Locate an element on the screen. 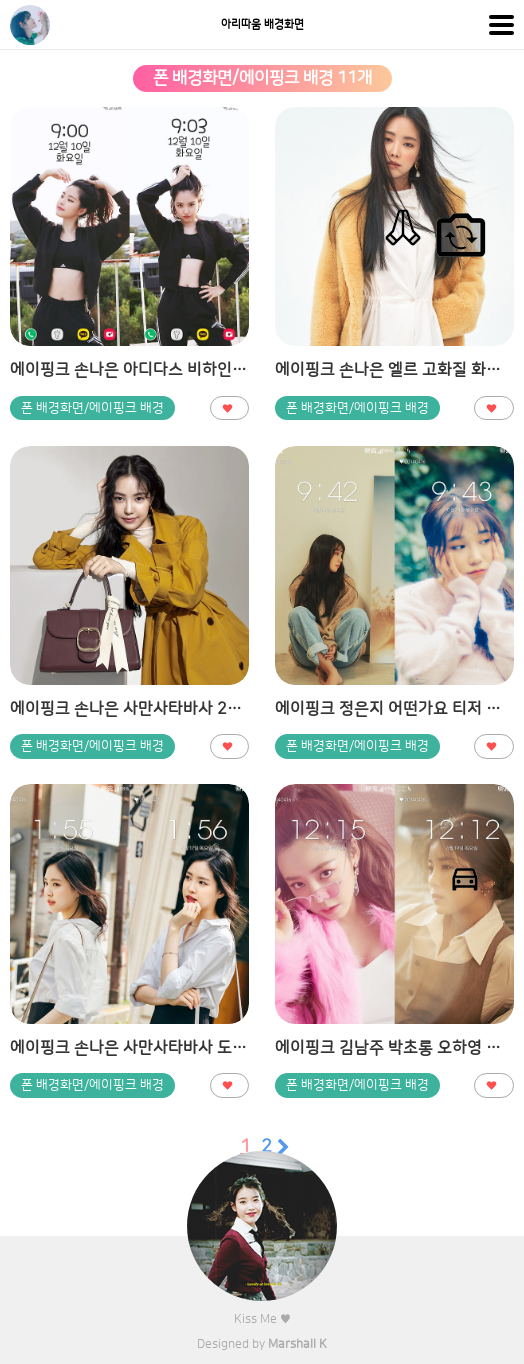  access prayer or meditation features is located at coordinates (403, 228).